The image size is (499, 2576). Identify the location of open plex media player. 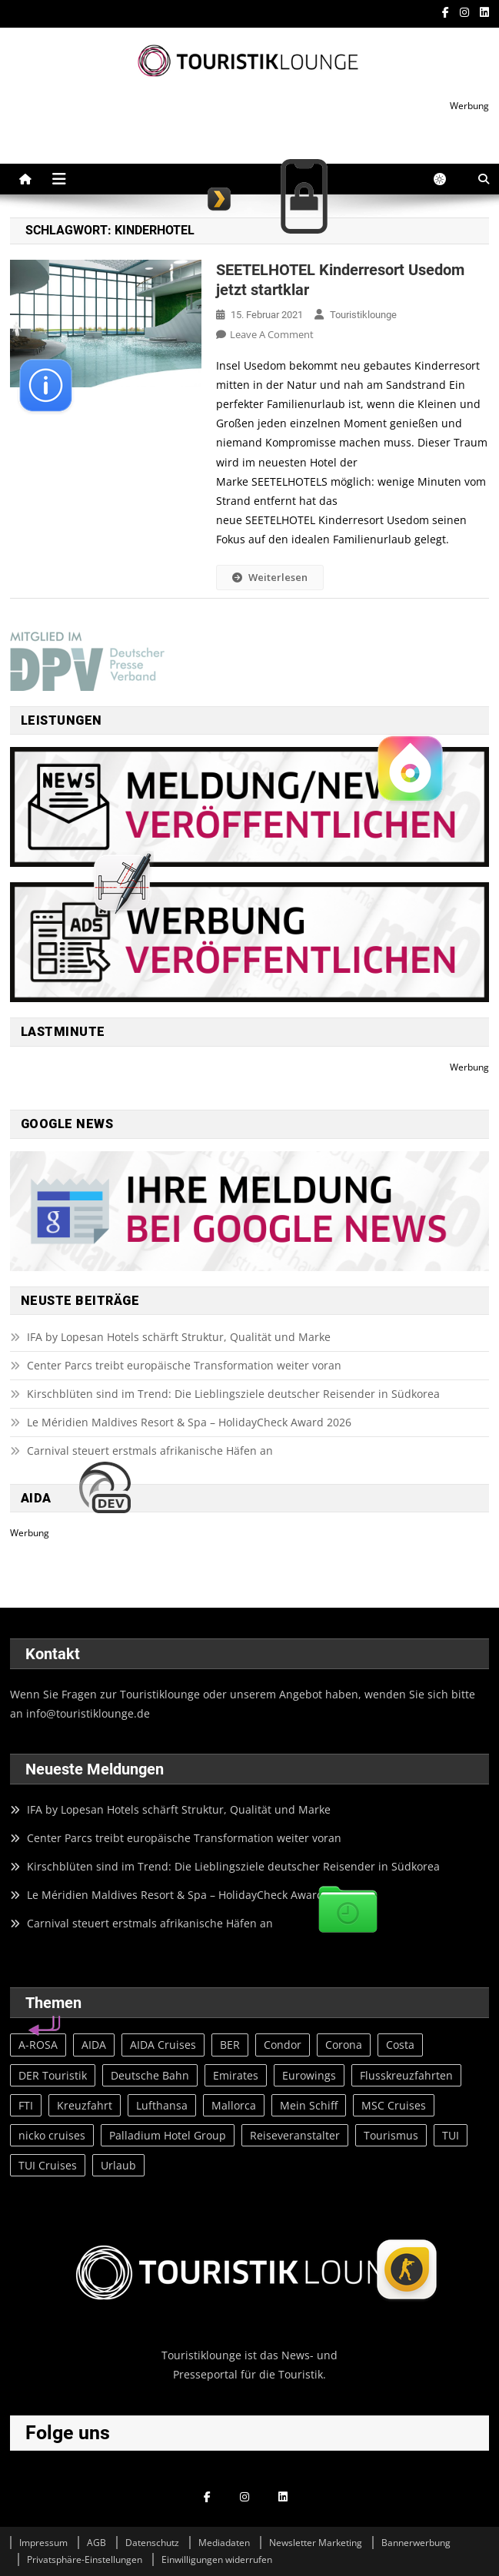
(219, 199).